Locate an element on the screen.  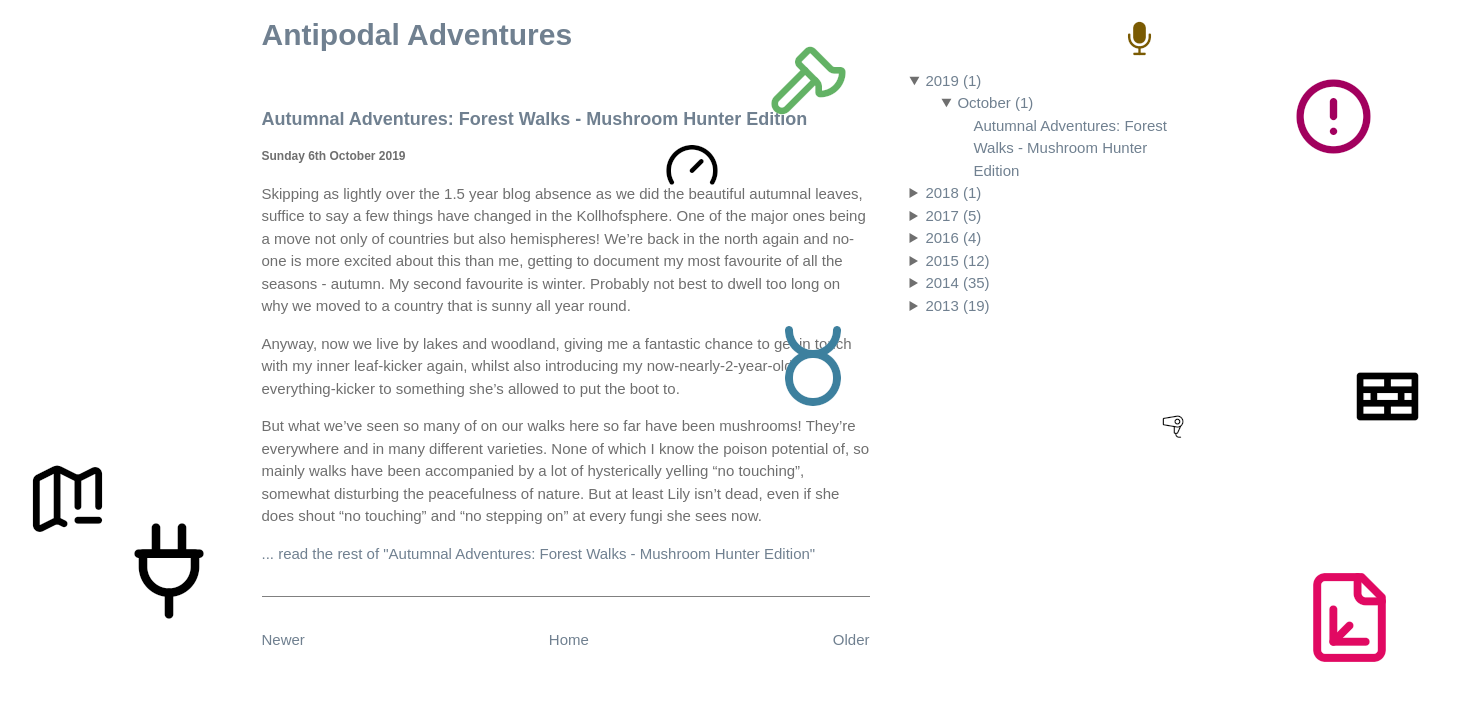
connect to power or charging is located at coordinates (169, 571).